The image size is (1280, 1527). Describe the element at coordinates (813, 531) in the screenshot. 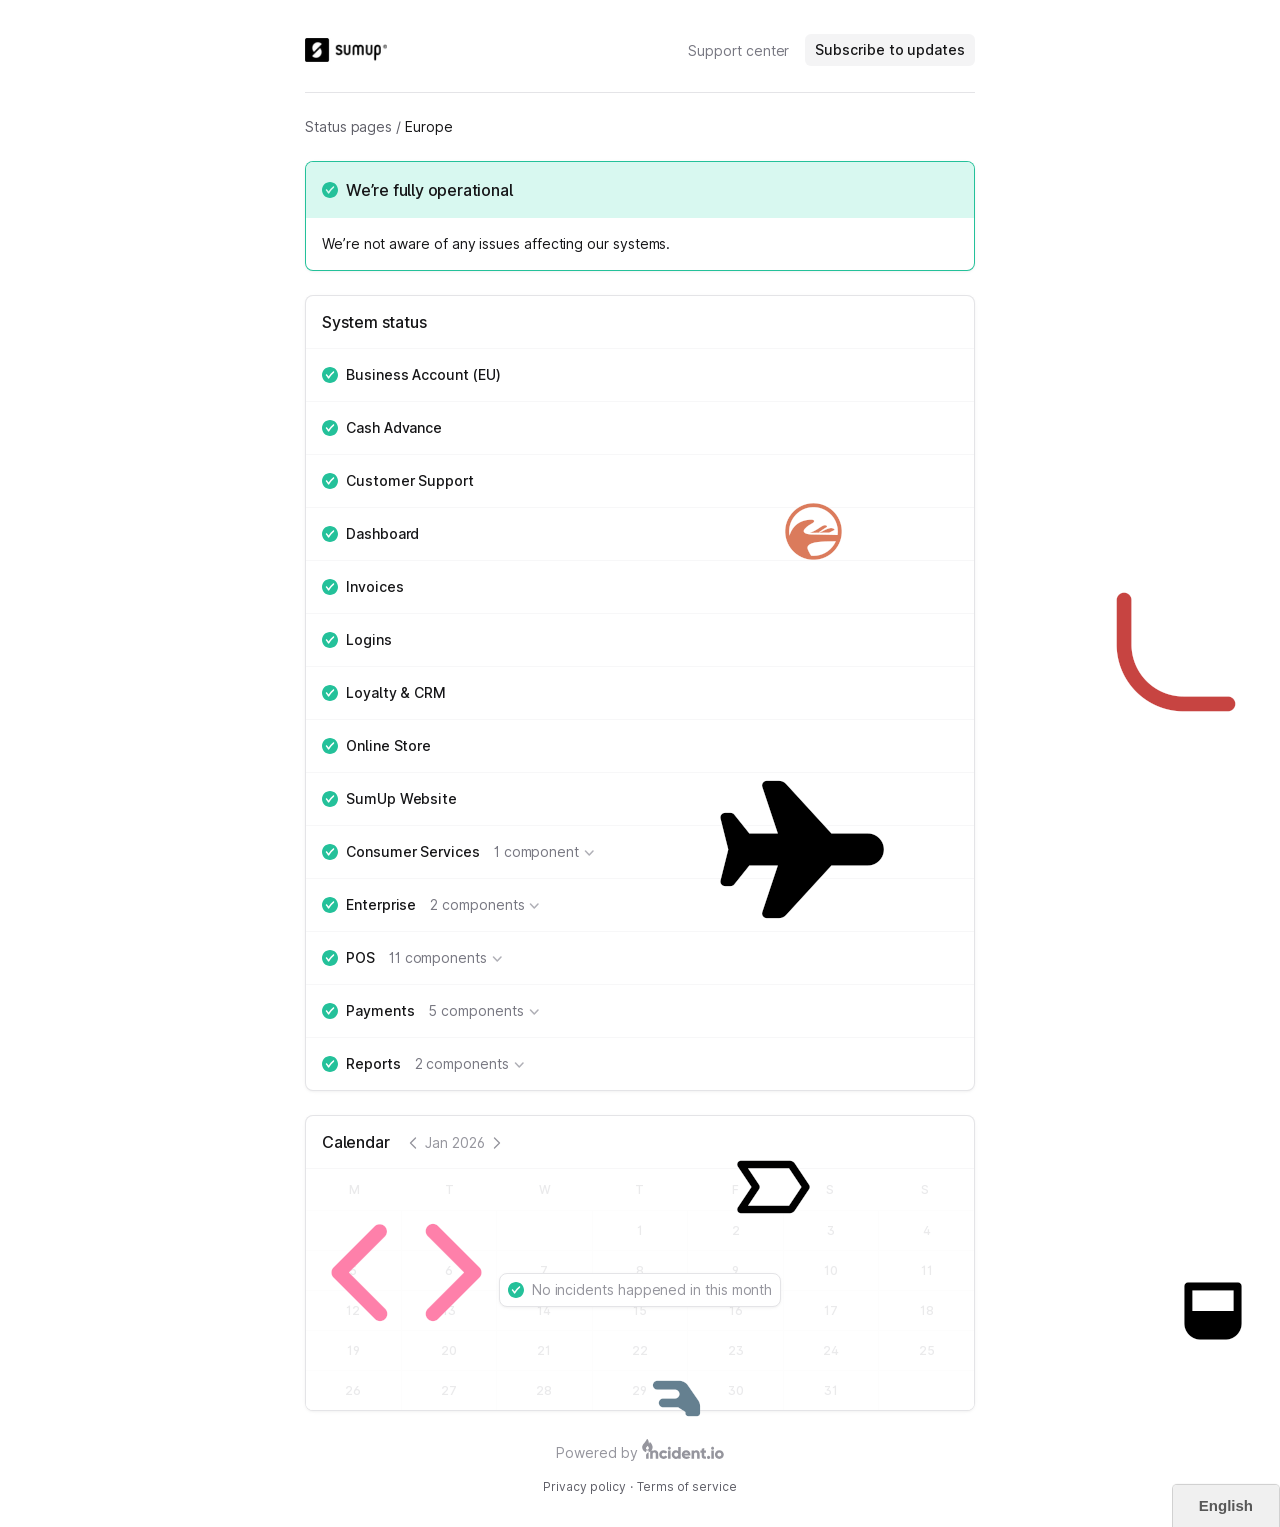

I see `joget platform logo` at that location.